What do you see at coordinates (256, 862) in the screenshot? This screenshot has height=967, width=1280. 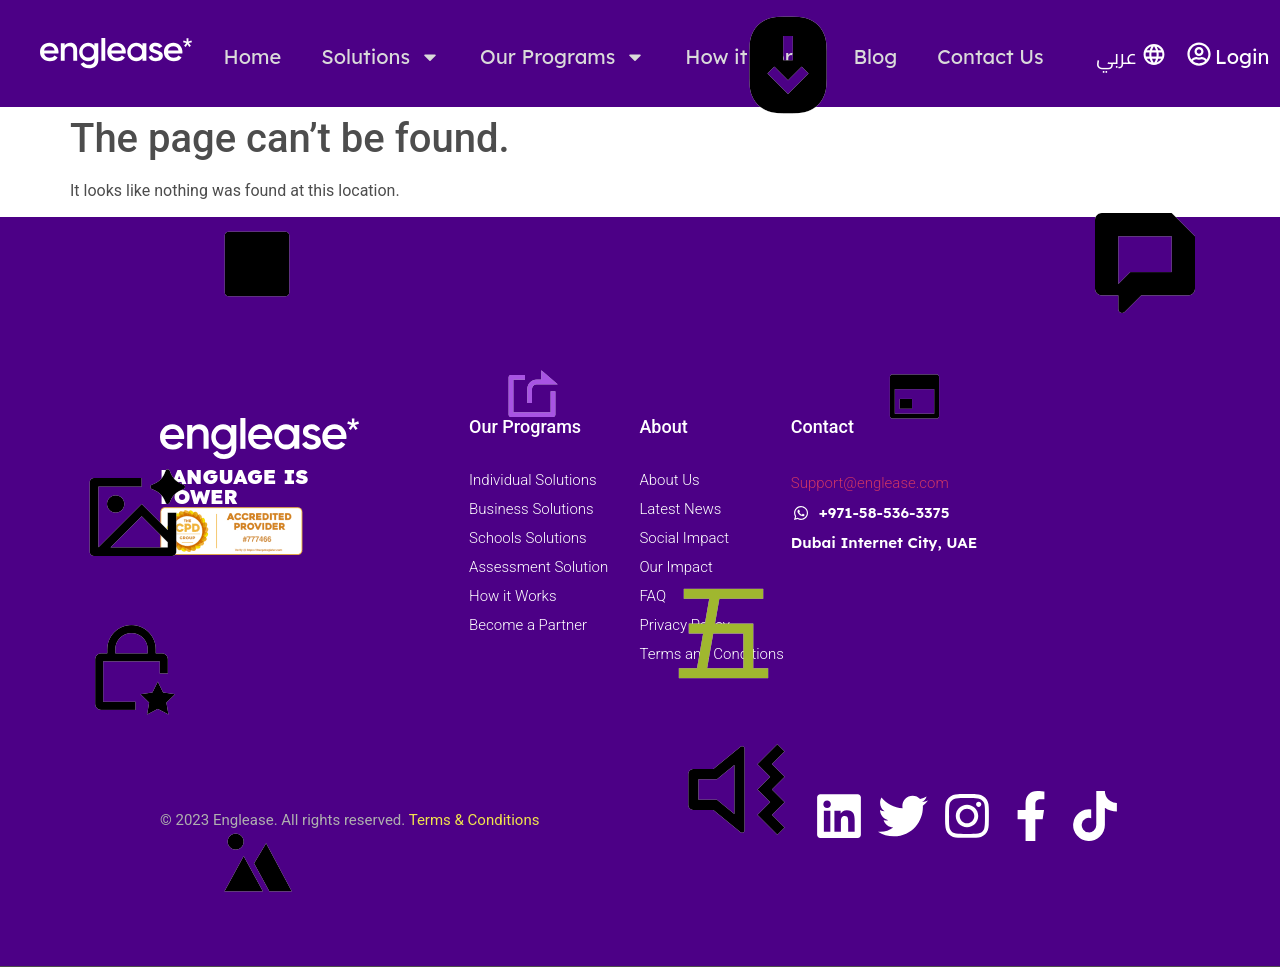 I see `switch to landscape photo mode` at bounding box center [256, 862].